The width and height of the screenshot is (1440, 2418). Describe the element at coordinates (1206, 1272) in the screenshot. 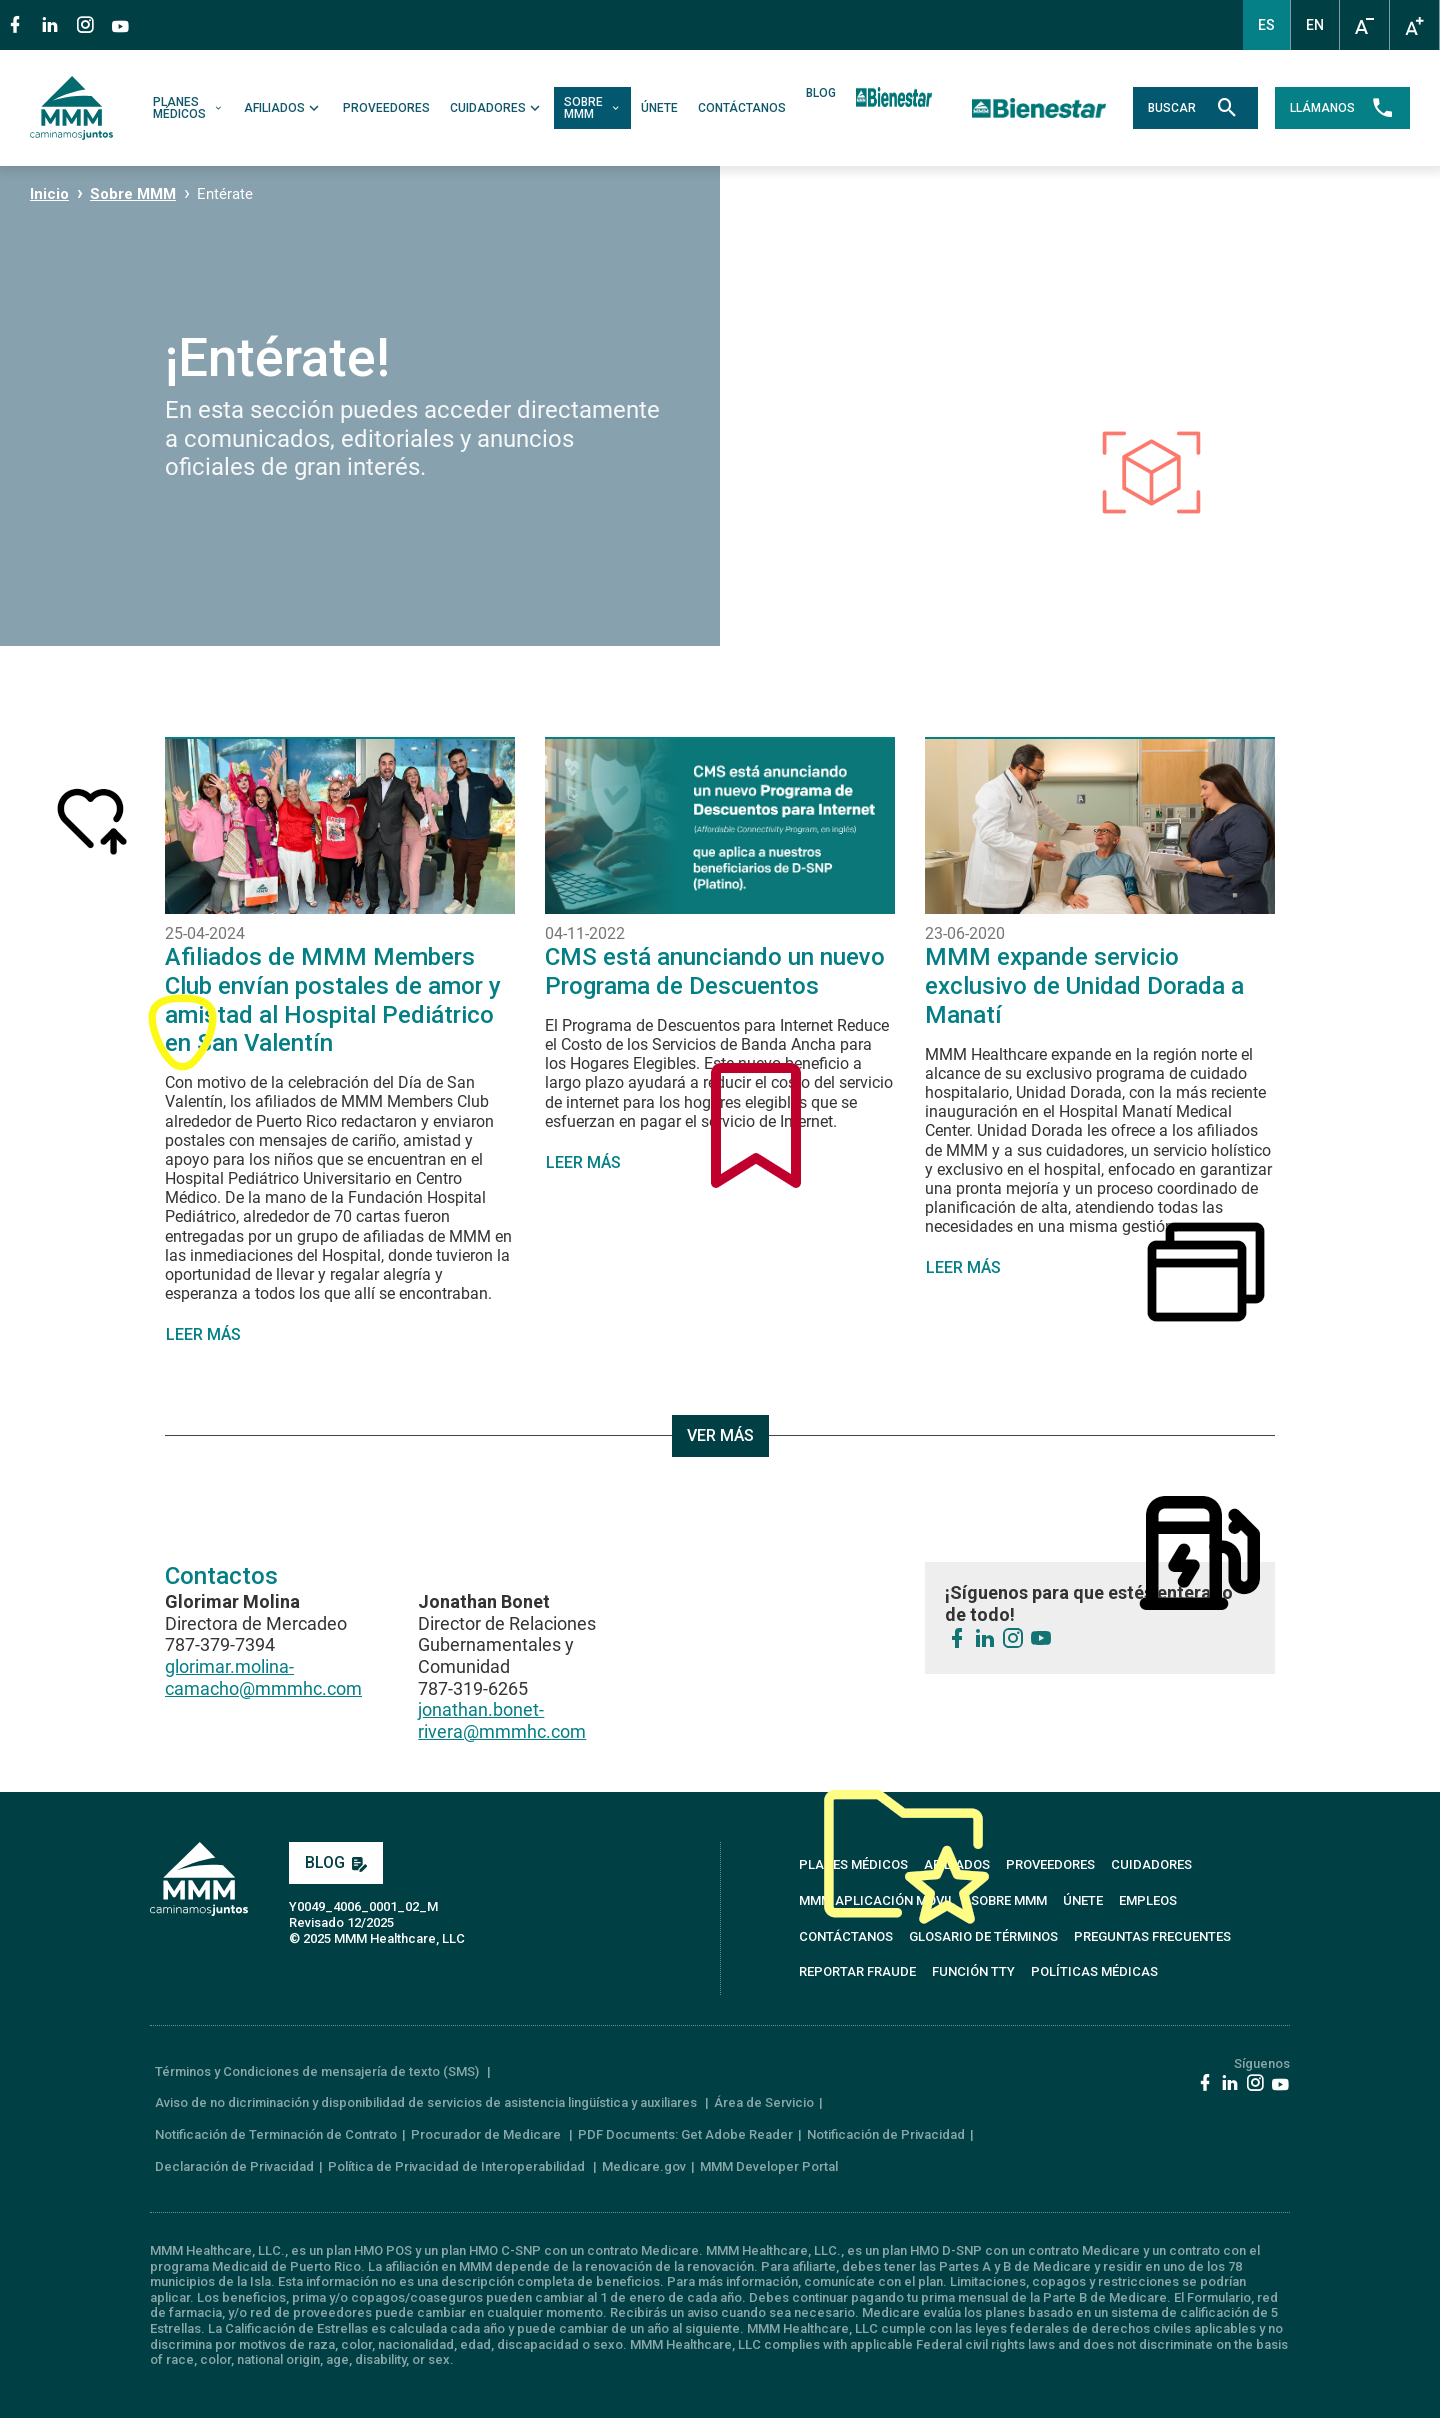

I see `open multiple browser windows` at that location.